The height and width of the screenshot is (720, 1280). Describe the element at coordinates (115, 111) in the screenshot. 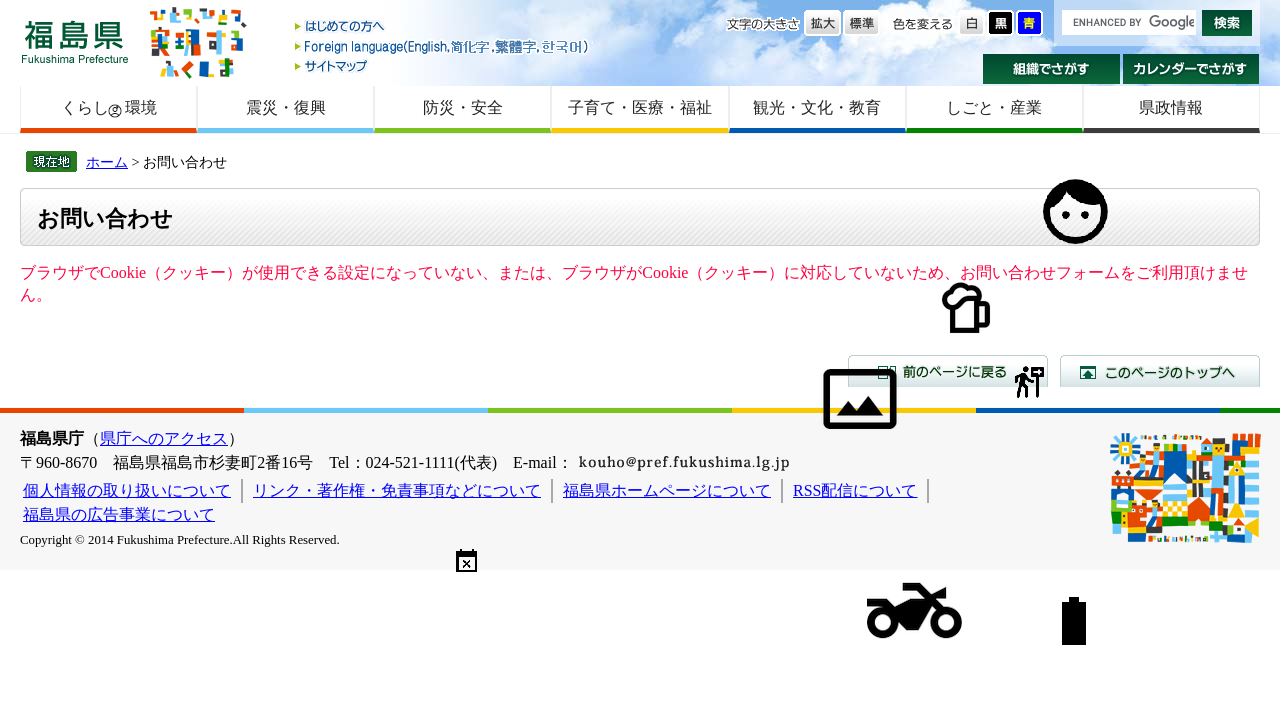

I see `view your profile` at that location.